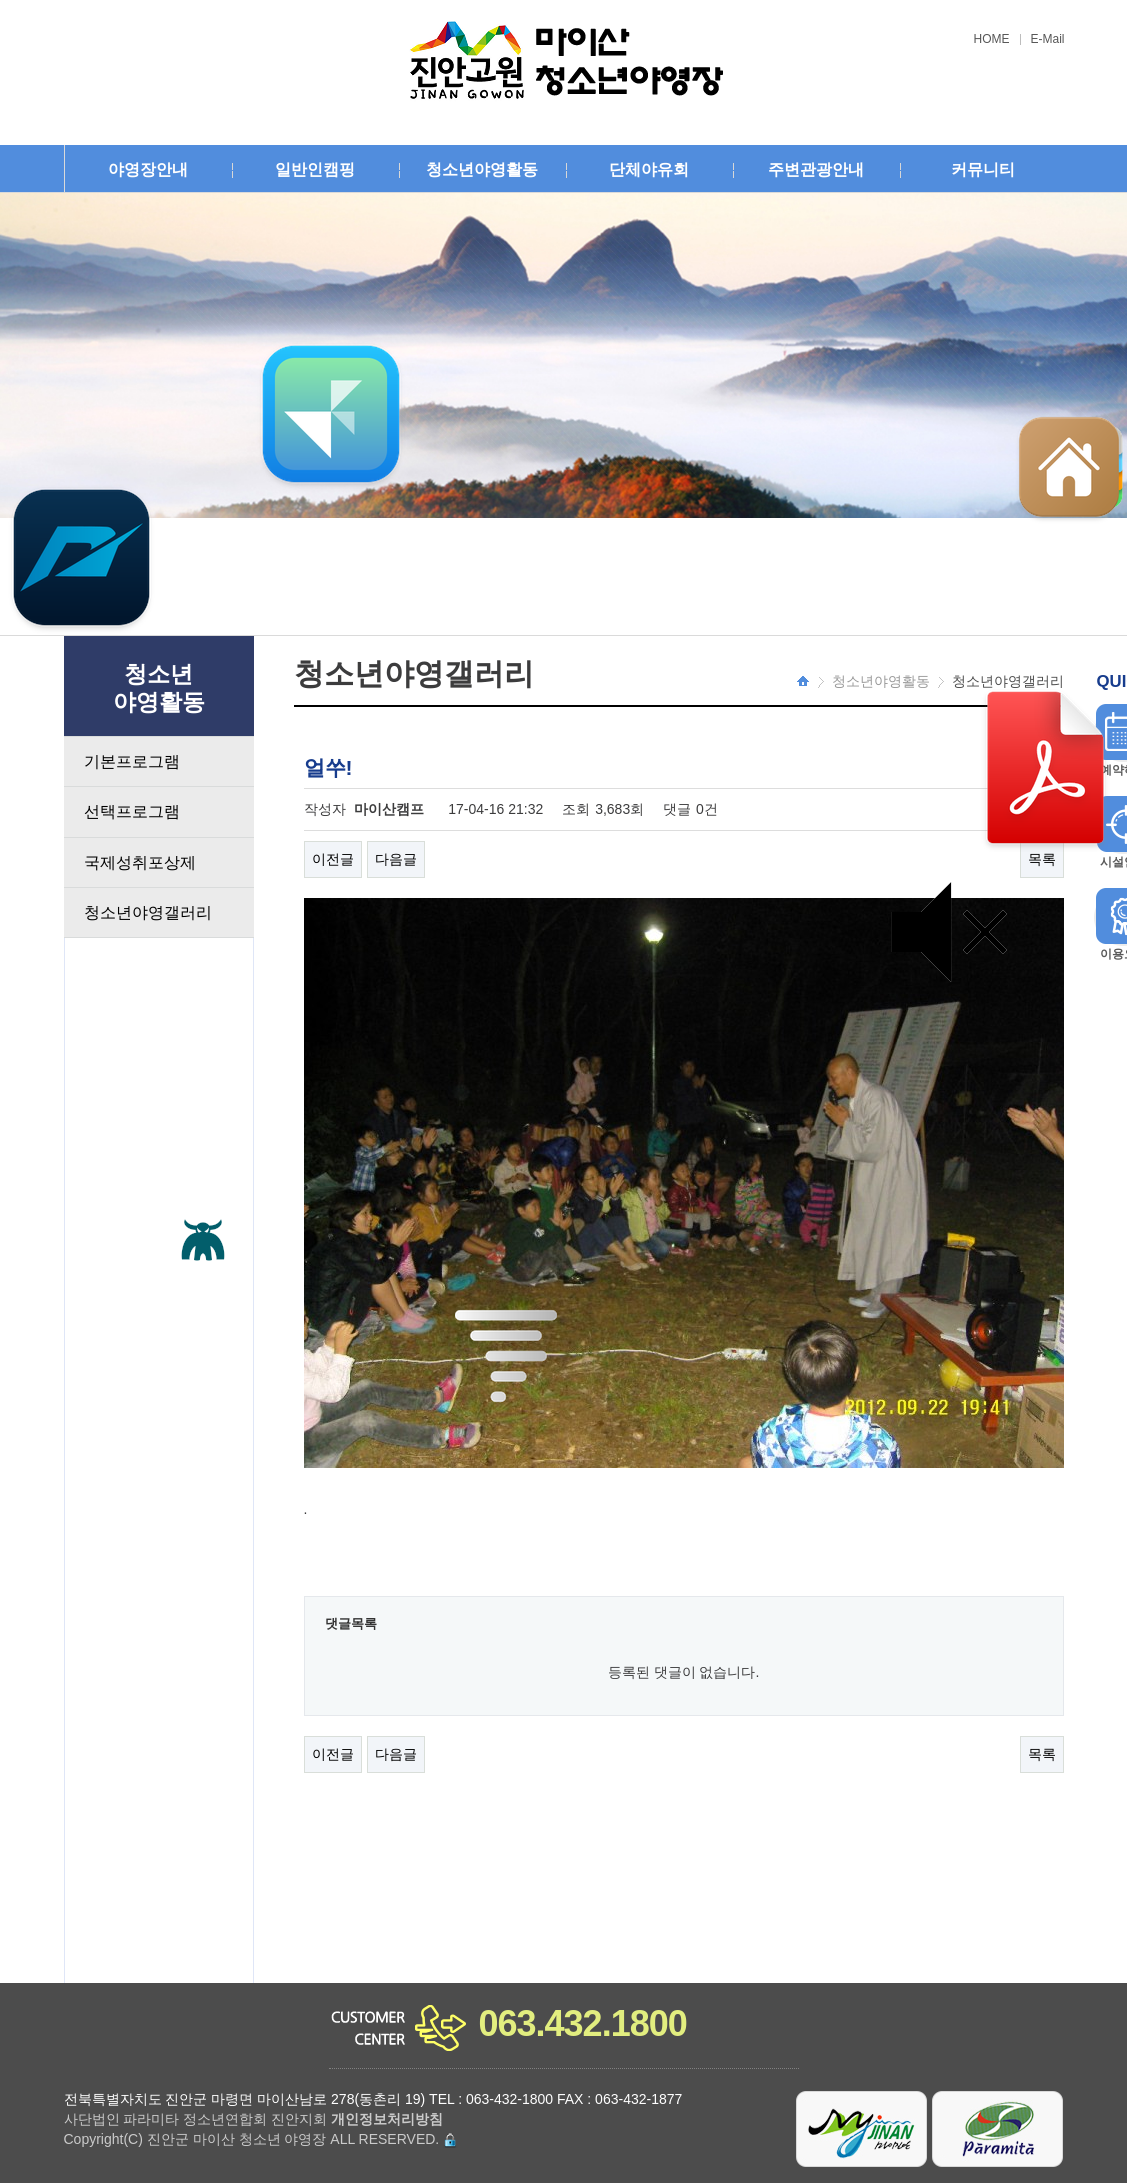 The image size is (1127, 2183). What do you see at coordinates (331, 414) in the screenshot?
I see `open the adwaita demo app` at bounding box center [331, 414].